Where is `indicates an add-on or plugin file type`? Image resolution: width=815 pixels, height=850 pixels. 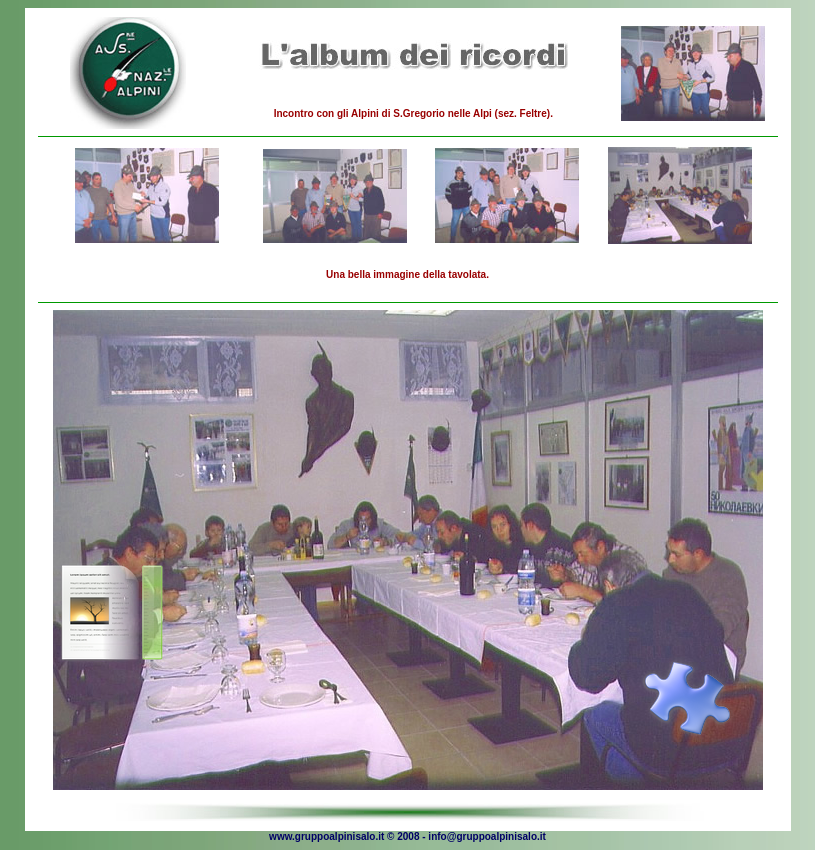
indicates an add-on or plugin file type is located at coordinates (685, 697).